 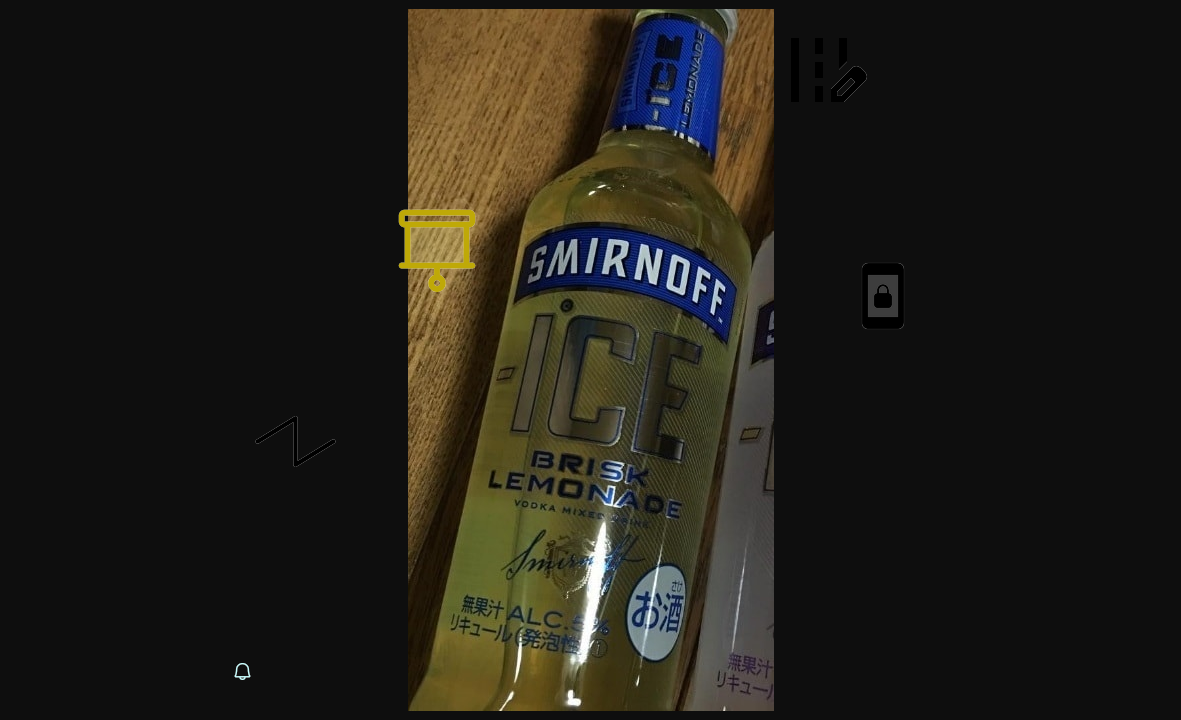 I want to click on start a presentation, so click(x=437, y=245).